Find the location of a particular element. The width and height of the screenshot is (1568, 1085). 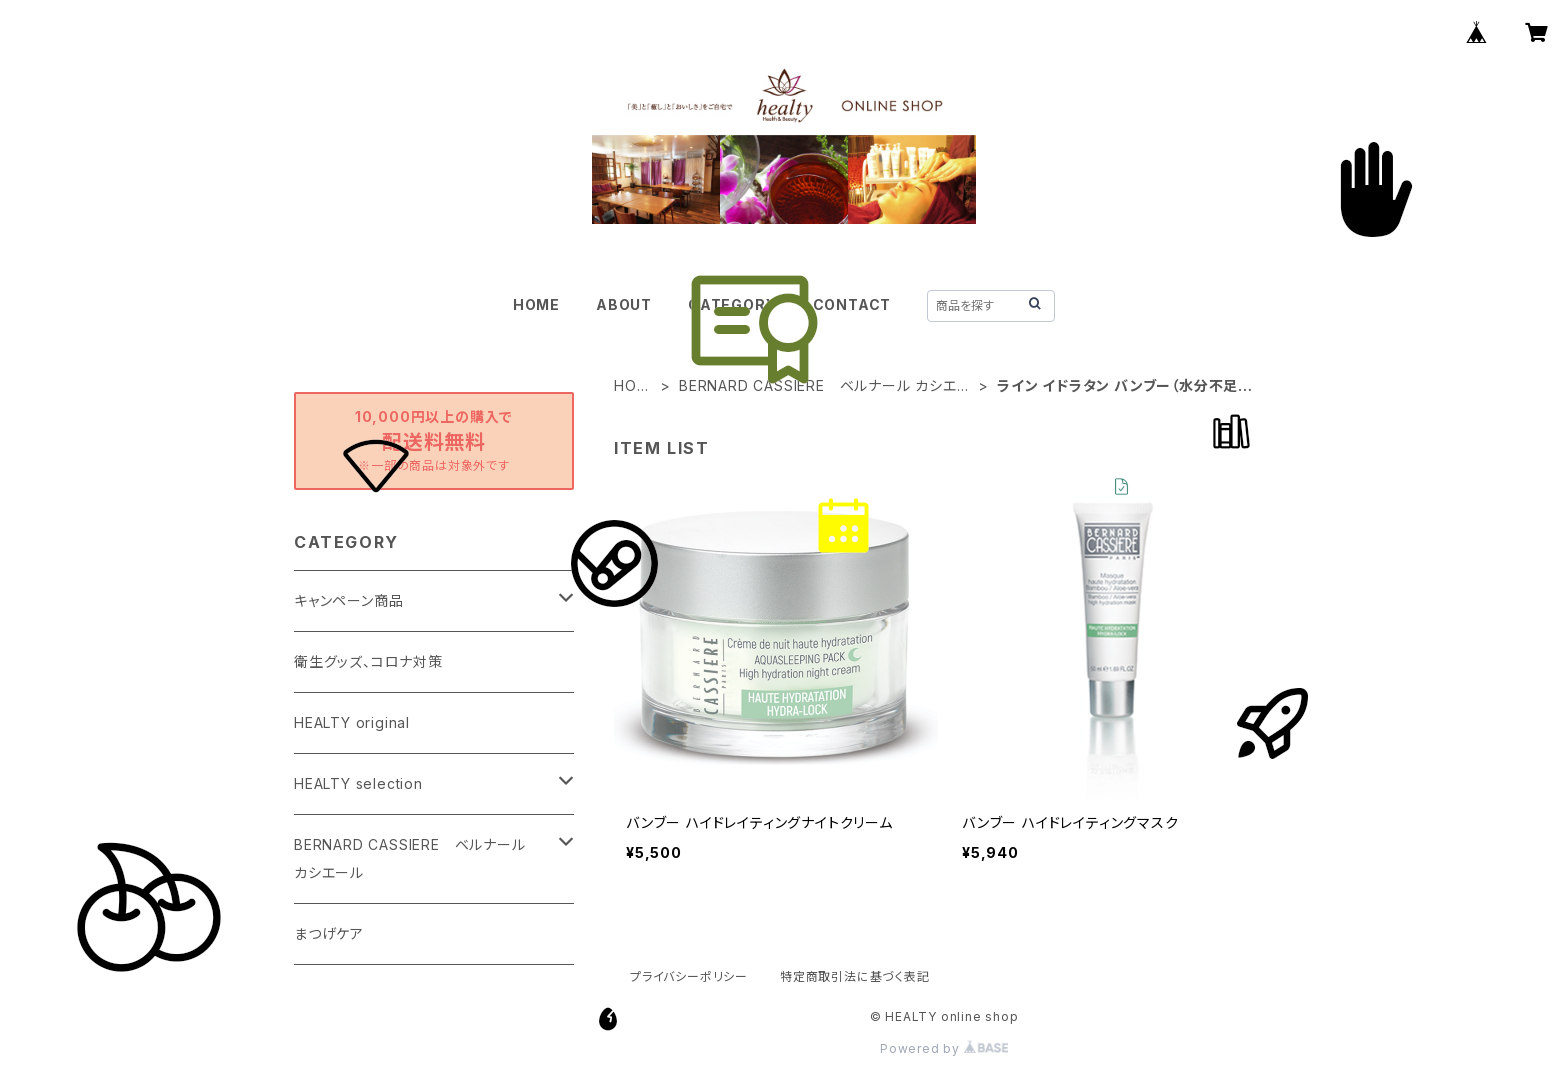

launch or deploy a project is located at coordinates (1272, 723).